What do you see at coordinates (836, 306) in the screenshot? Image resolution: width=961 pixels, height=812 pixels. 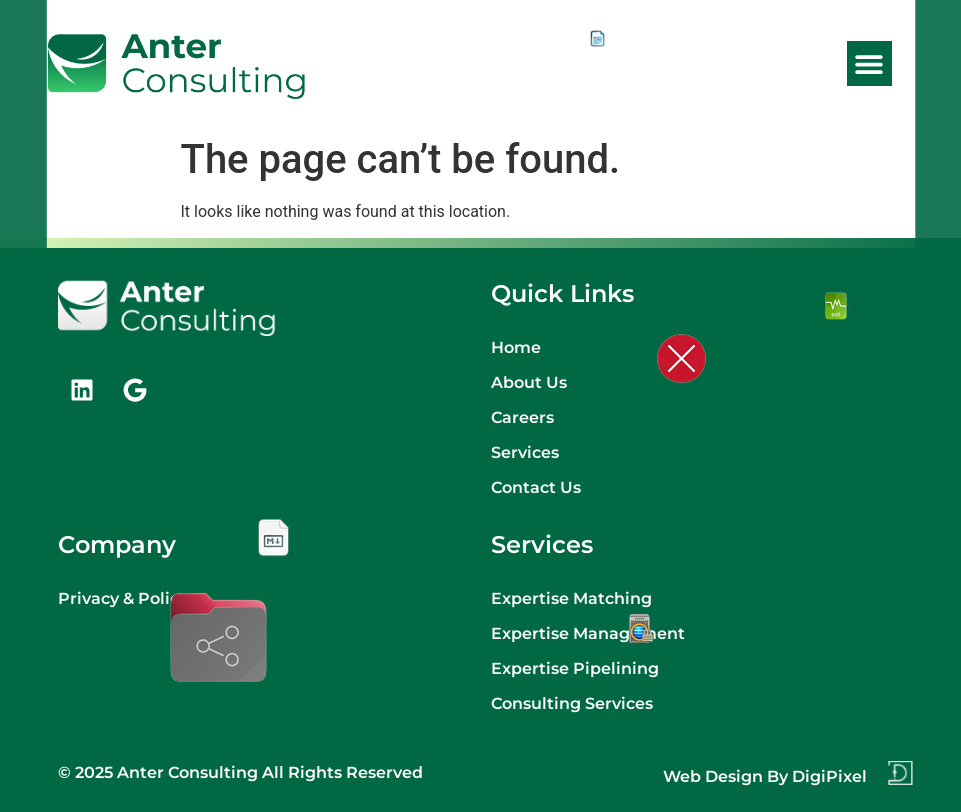 I see `virtualbox extension pack file` at bounding box center [836, 306].